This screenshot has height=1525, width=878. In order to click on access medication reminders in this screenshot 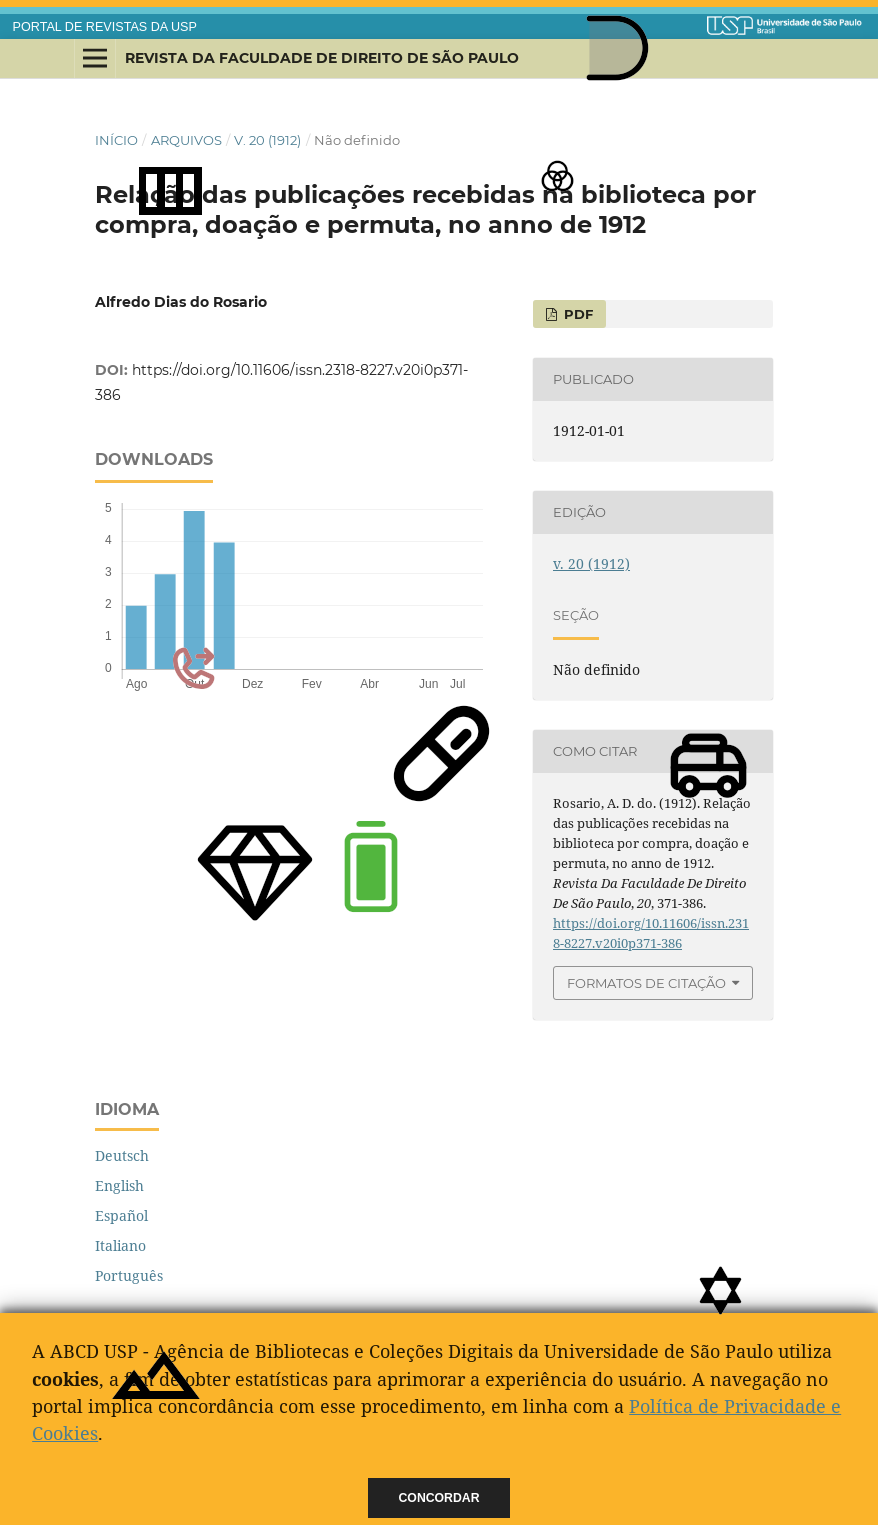, I will do `click(441, 753)`.